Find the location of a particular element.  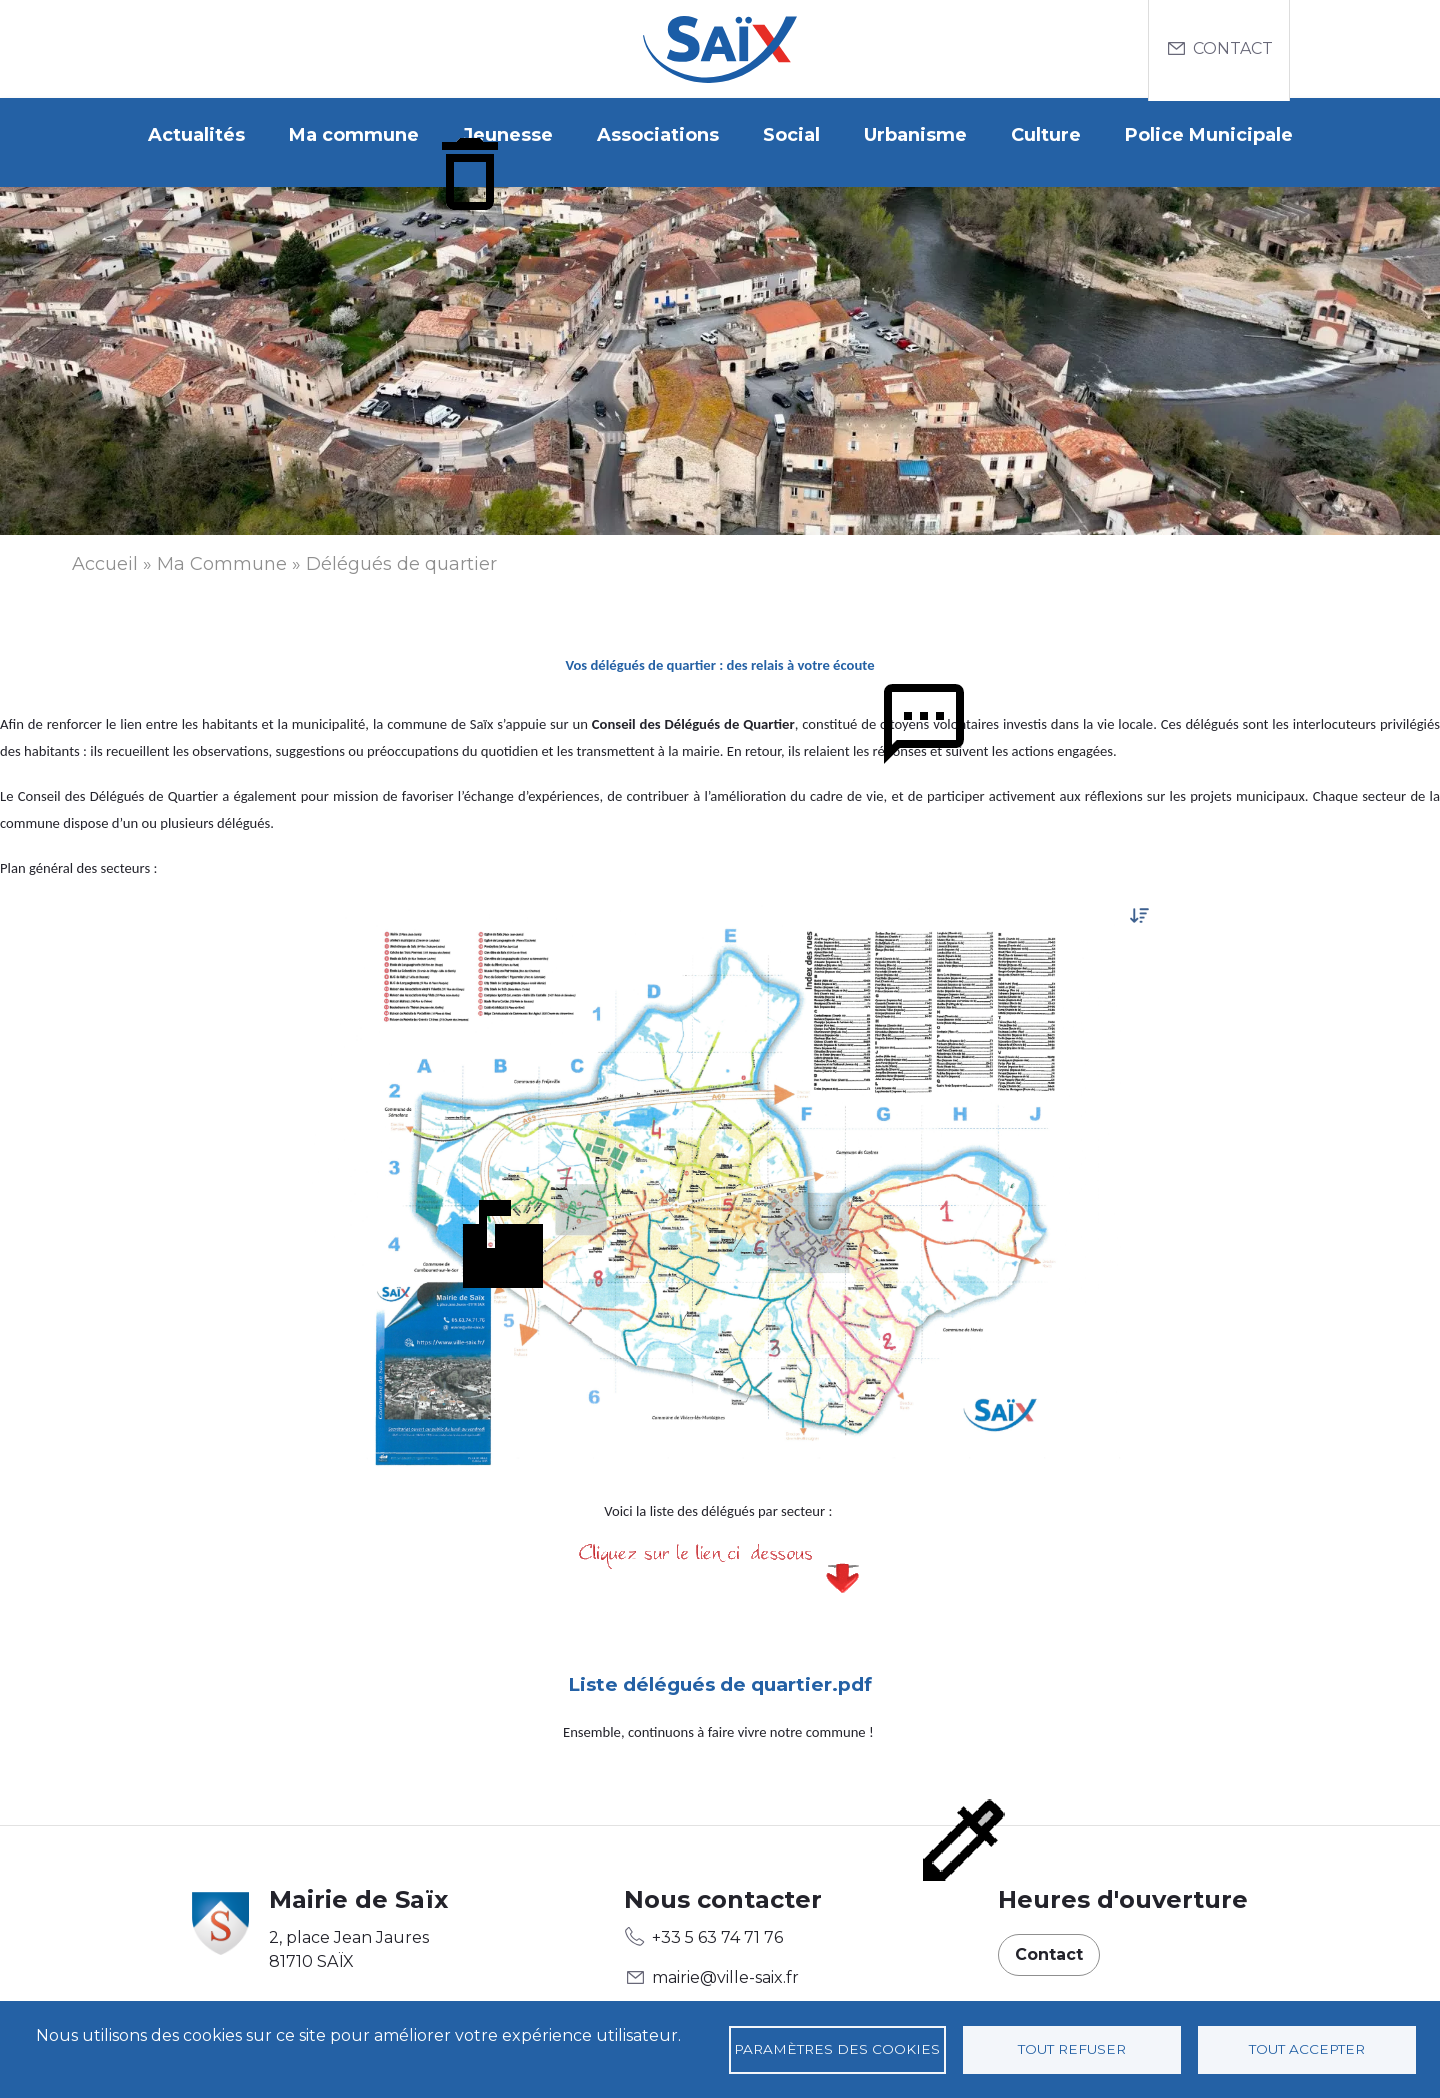

indicates unread mail in your mailbox is located at coordinates (503, 1248).